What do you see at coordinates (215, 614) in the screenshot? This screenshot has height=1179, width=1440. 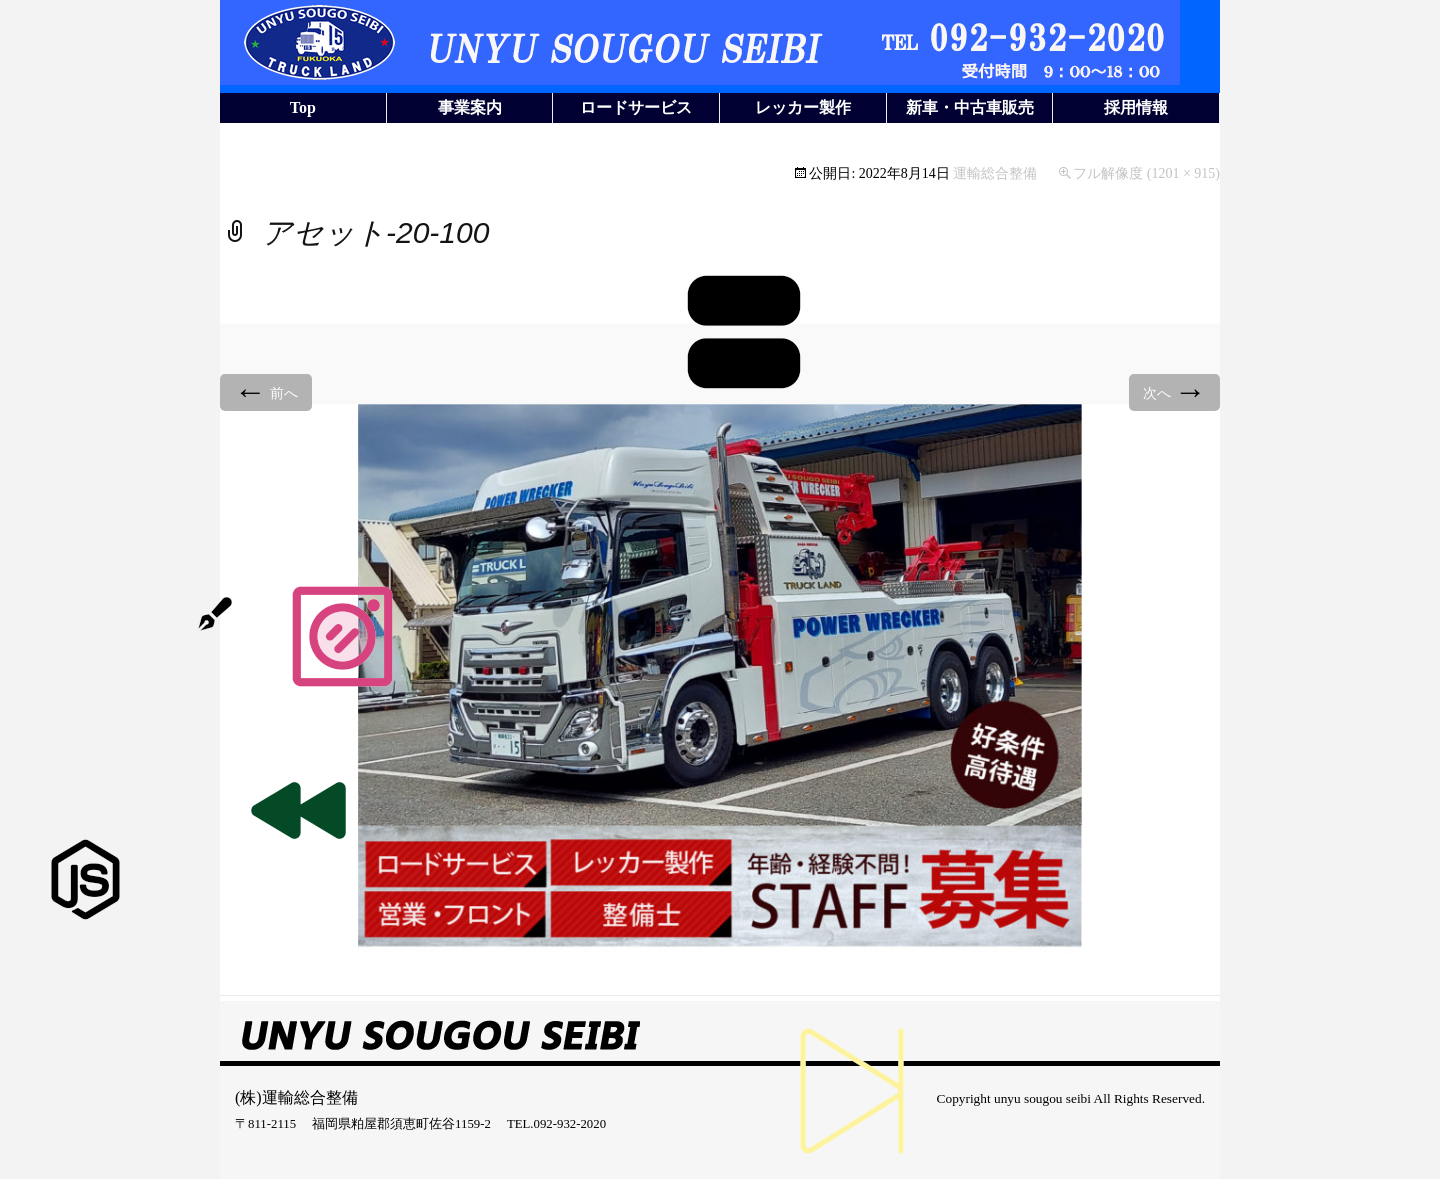 I see `compose or write new content` at bounding box center [215, 614].